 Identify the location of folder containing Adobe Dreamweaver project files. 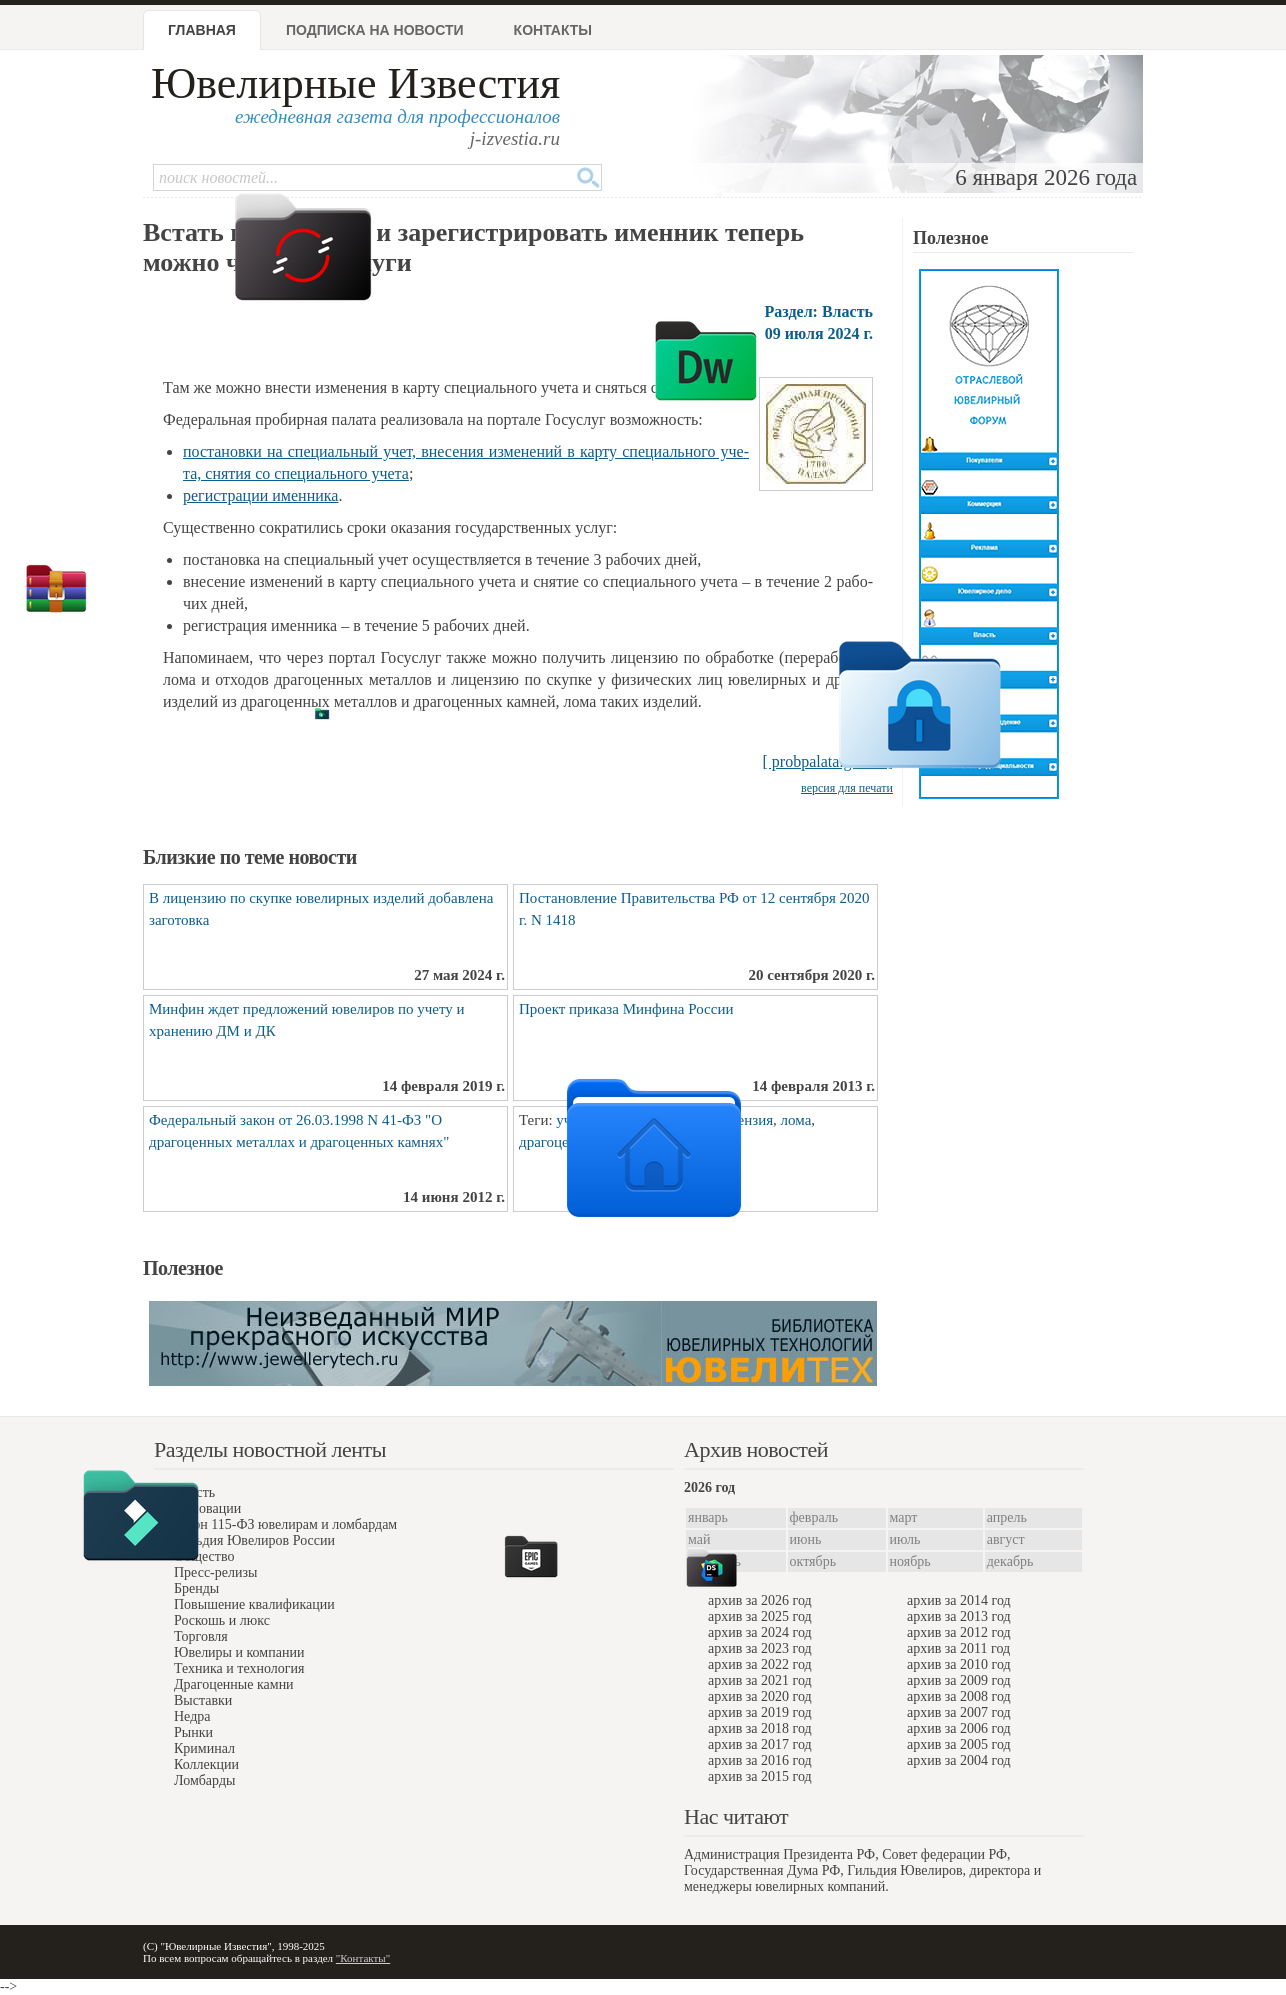
(705, 363).